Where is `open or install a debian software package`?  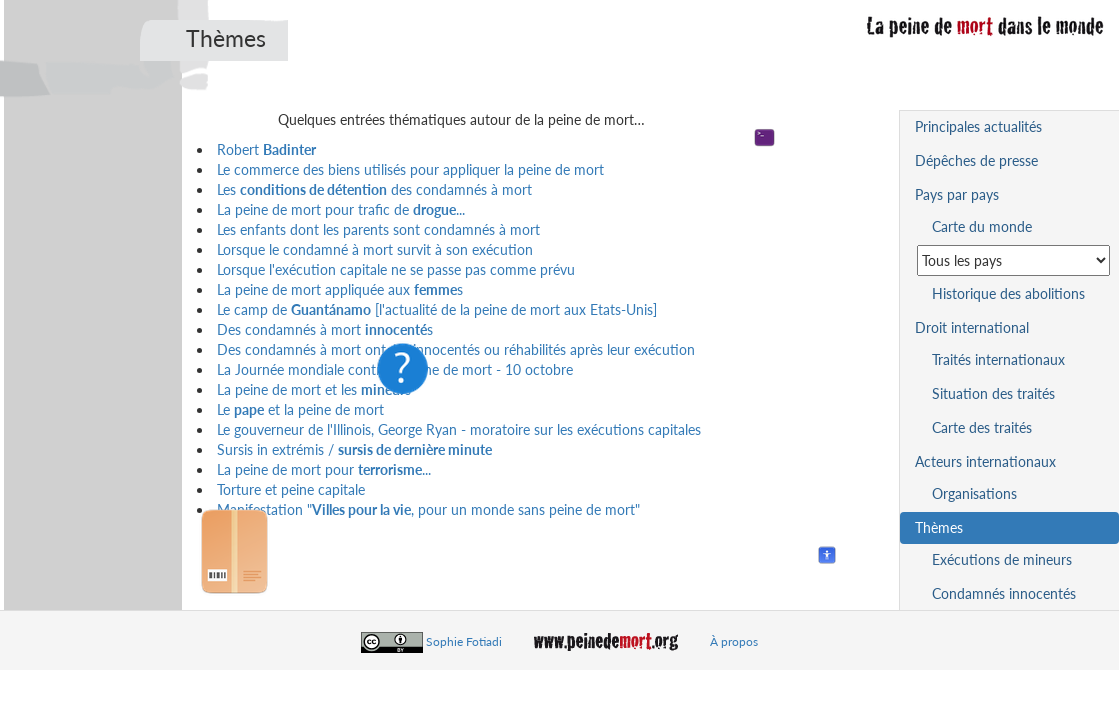
open or install a debian software package is located at coordinates (234, 551).